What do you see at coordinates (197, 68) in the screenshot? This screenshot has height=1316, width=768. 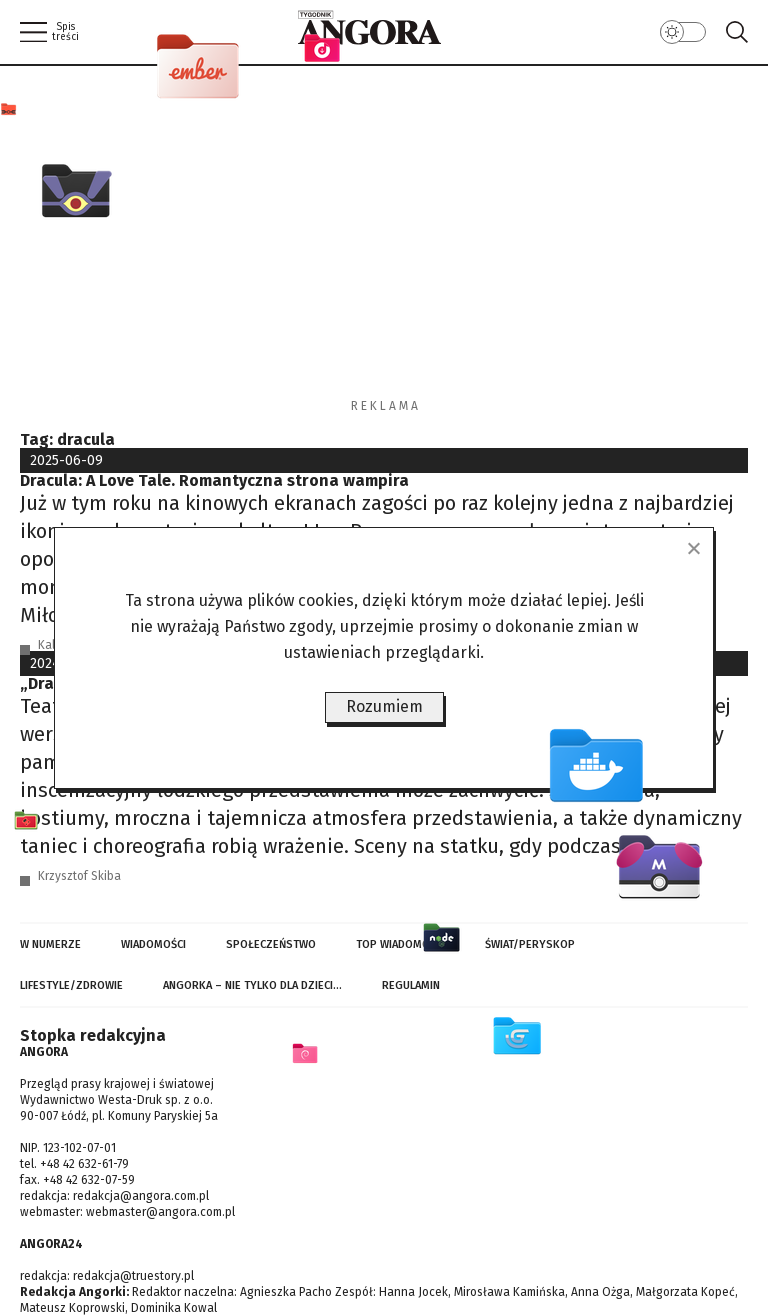 I see `open ember.js project folder` at bounding box center [197, 68].